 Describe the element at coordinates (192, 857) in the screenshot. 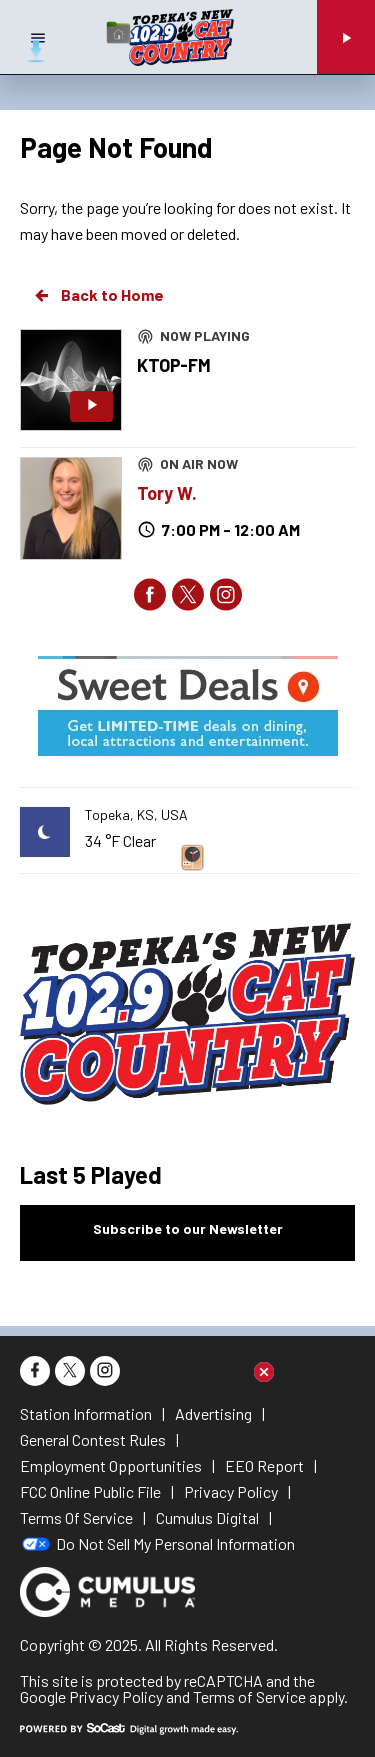

I see `indicates package manager is waiting or queued` at that location.